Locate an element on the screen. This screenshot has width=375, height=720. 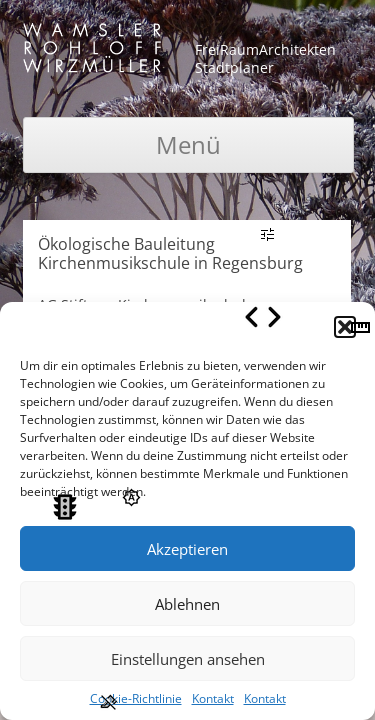
indicates a restricted area where stepping is prohibited is located at coordinates (109, 702).